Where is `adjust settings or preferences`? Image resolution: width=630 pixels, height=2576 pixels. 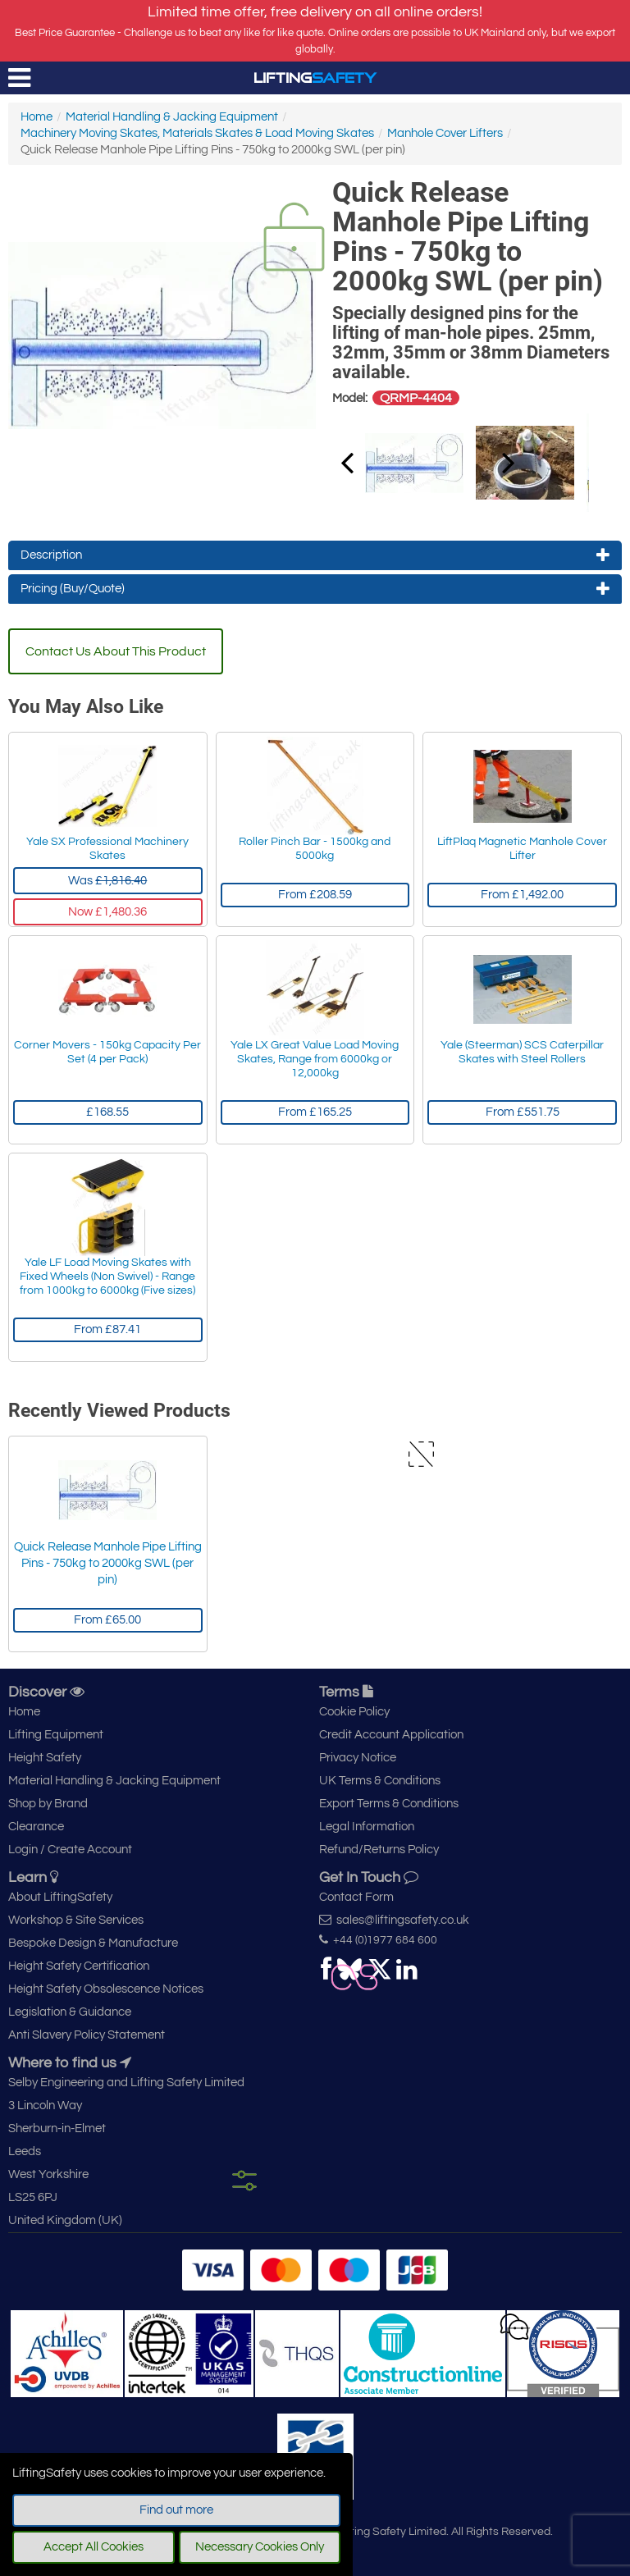
adjust settings or preferences is located at coordinates (244, 2181).